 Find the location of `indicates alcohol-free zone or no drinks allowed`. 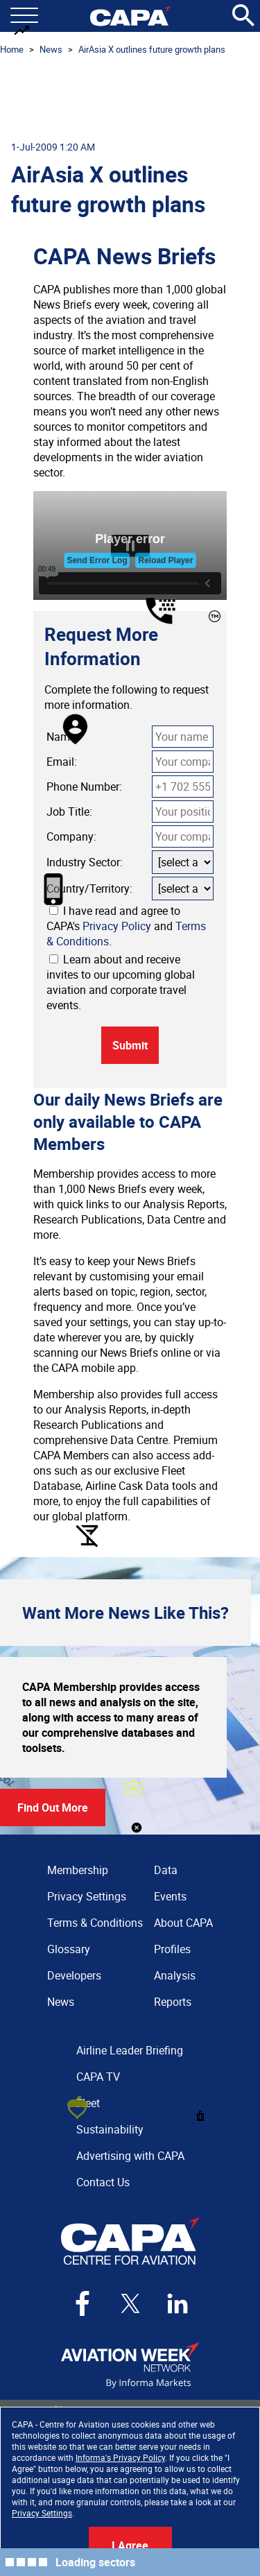

indicates alcohol-free zone or no drinks allowed is located at coordinates (87, 1535).